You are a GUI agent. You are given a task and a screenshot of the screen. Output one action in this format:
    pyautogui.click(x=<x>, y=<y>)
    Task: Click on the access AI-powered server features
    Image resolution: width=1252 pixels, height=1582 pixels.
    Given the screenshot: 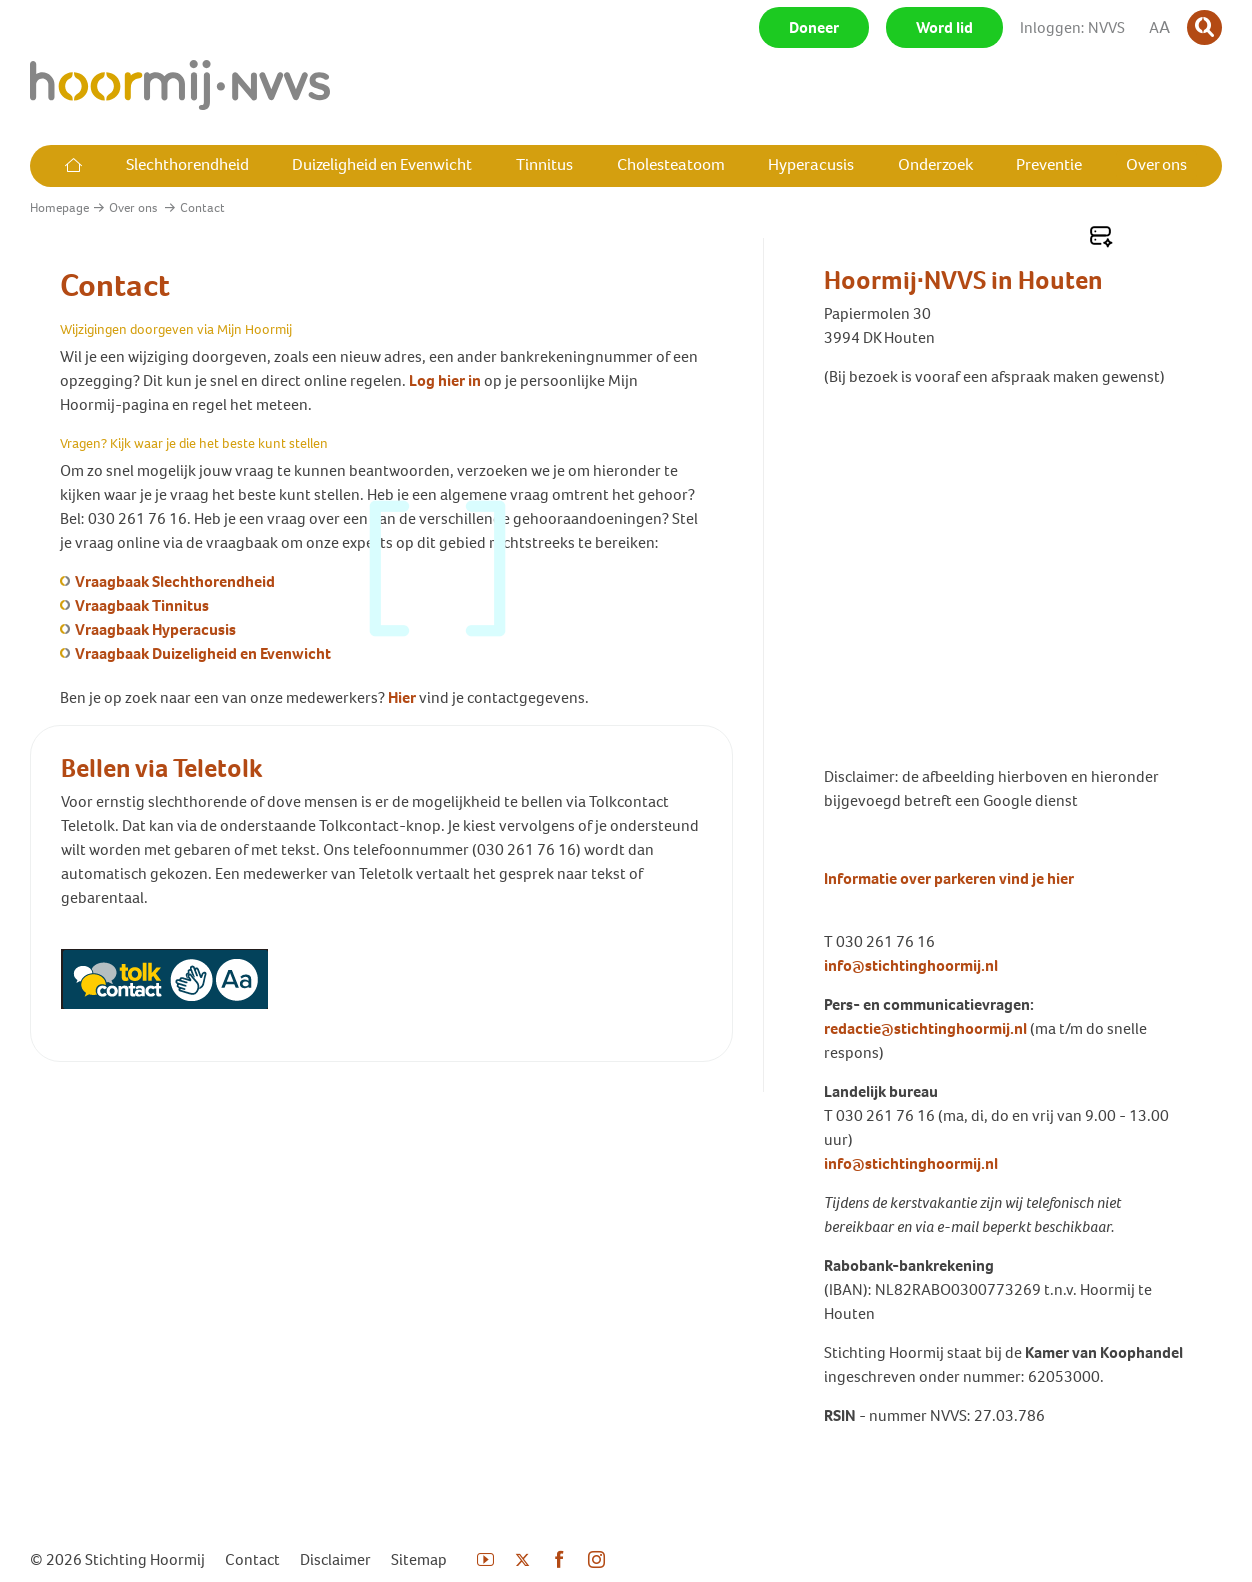 What is the action you would take?
    pyautogui.click(x=1100, y=235)
    